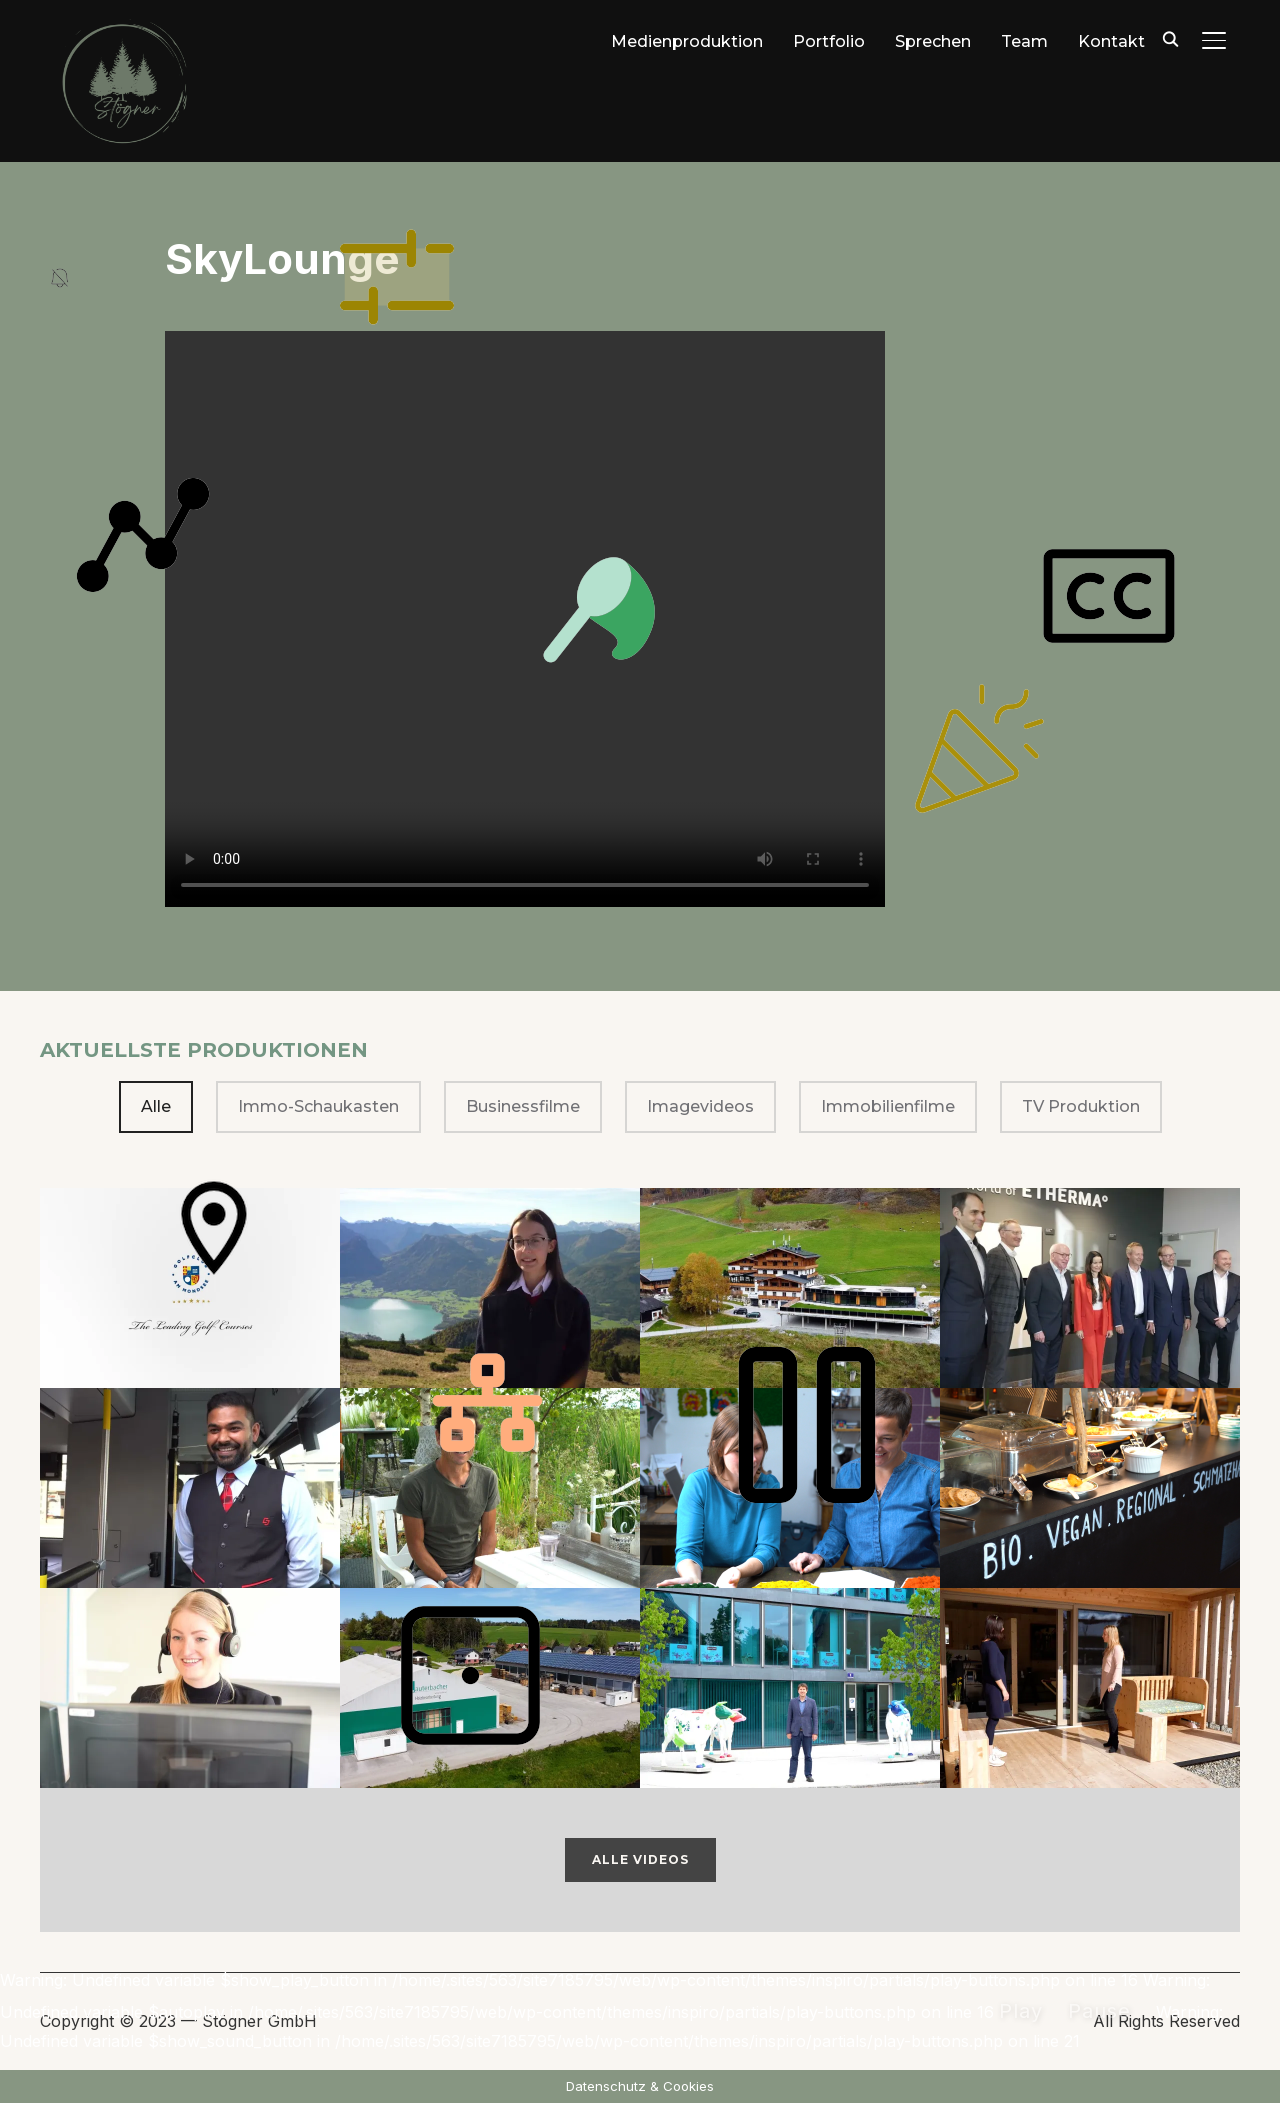  What do you see at coordinates (1109, 596) in the screenshot?
I see `enable closed captions for video content` at bounding box center [1109, 596].